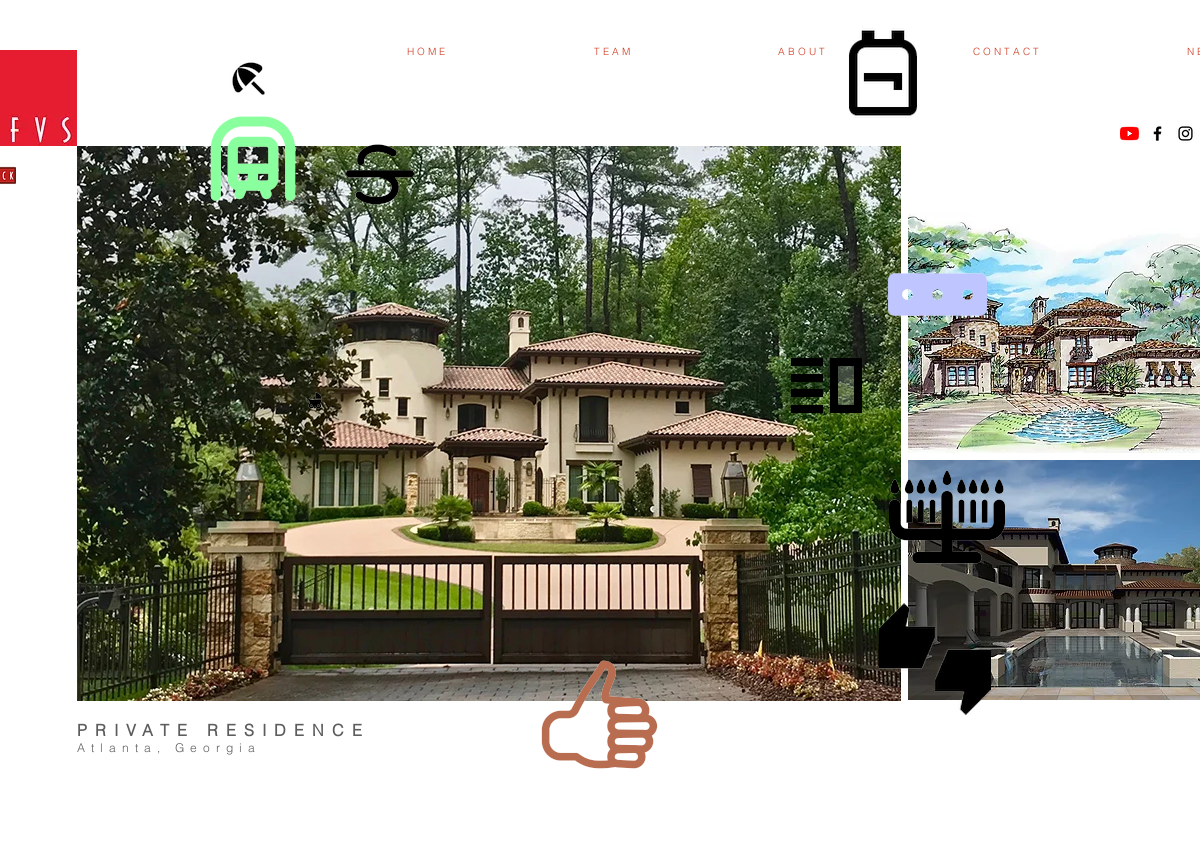  Describe the element at coordinates (249, 79) in the screenshot. I see `access beach or vacation-related features` at that location.